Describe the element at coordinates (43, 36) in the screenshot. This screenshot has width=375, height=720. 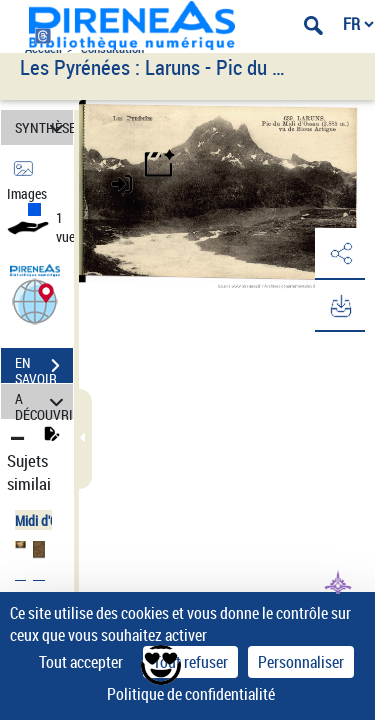
I see `open the Threads app` at that location.